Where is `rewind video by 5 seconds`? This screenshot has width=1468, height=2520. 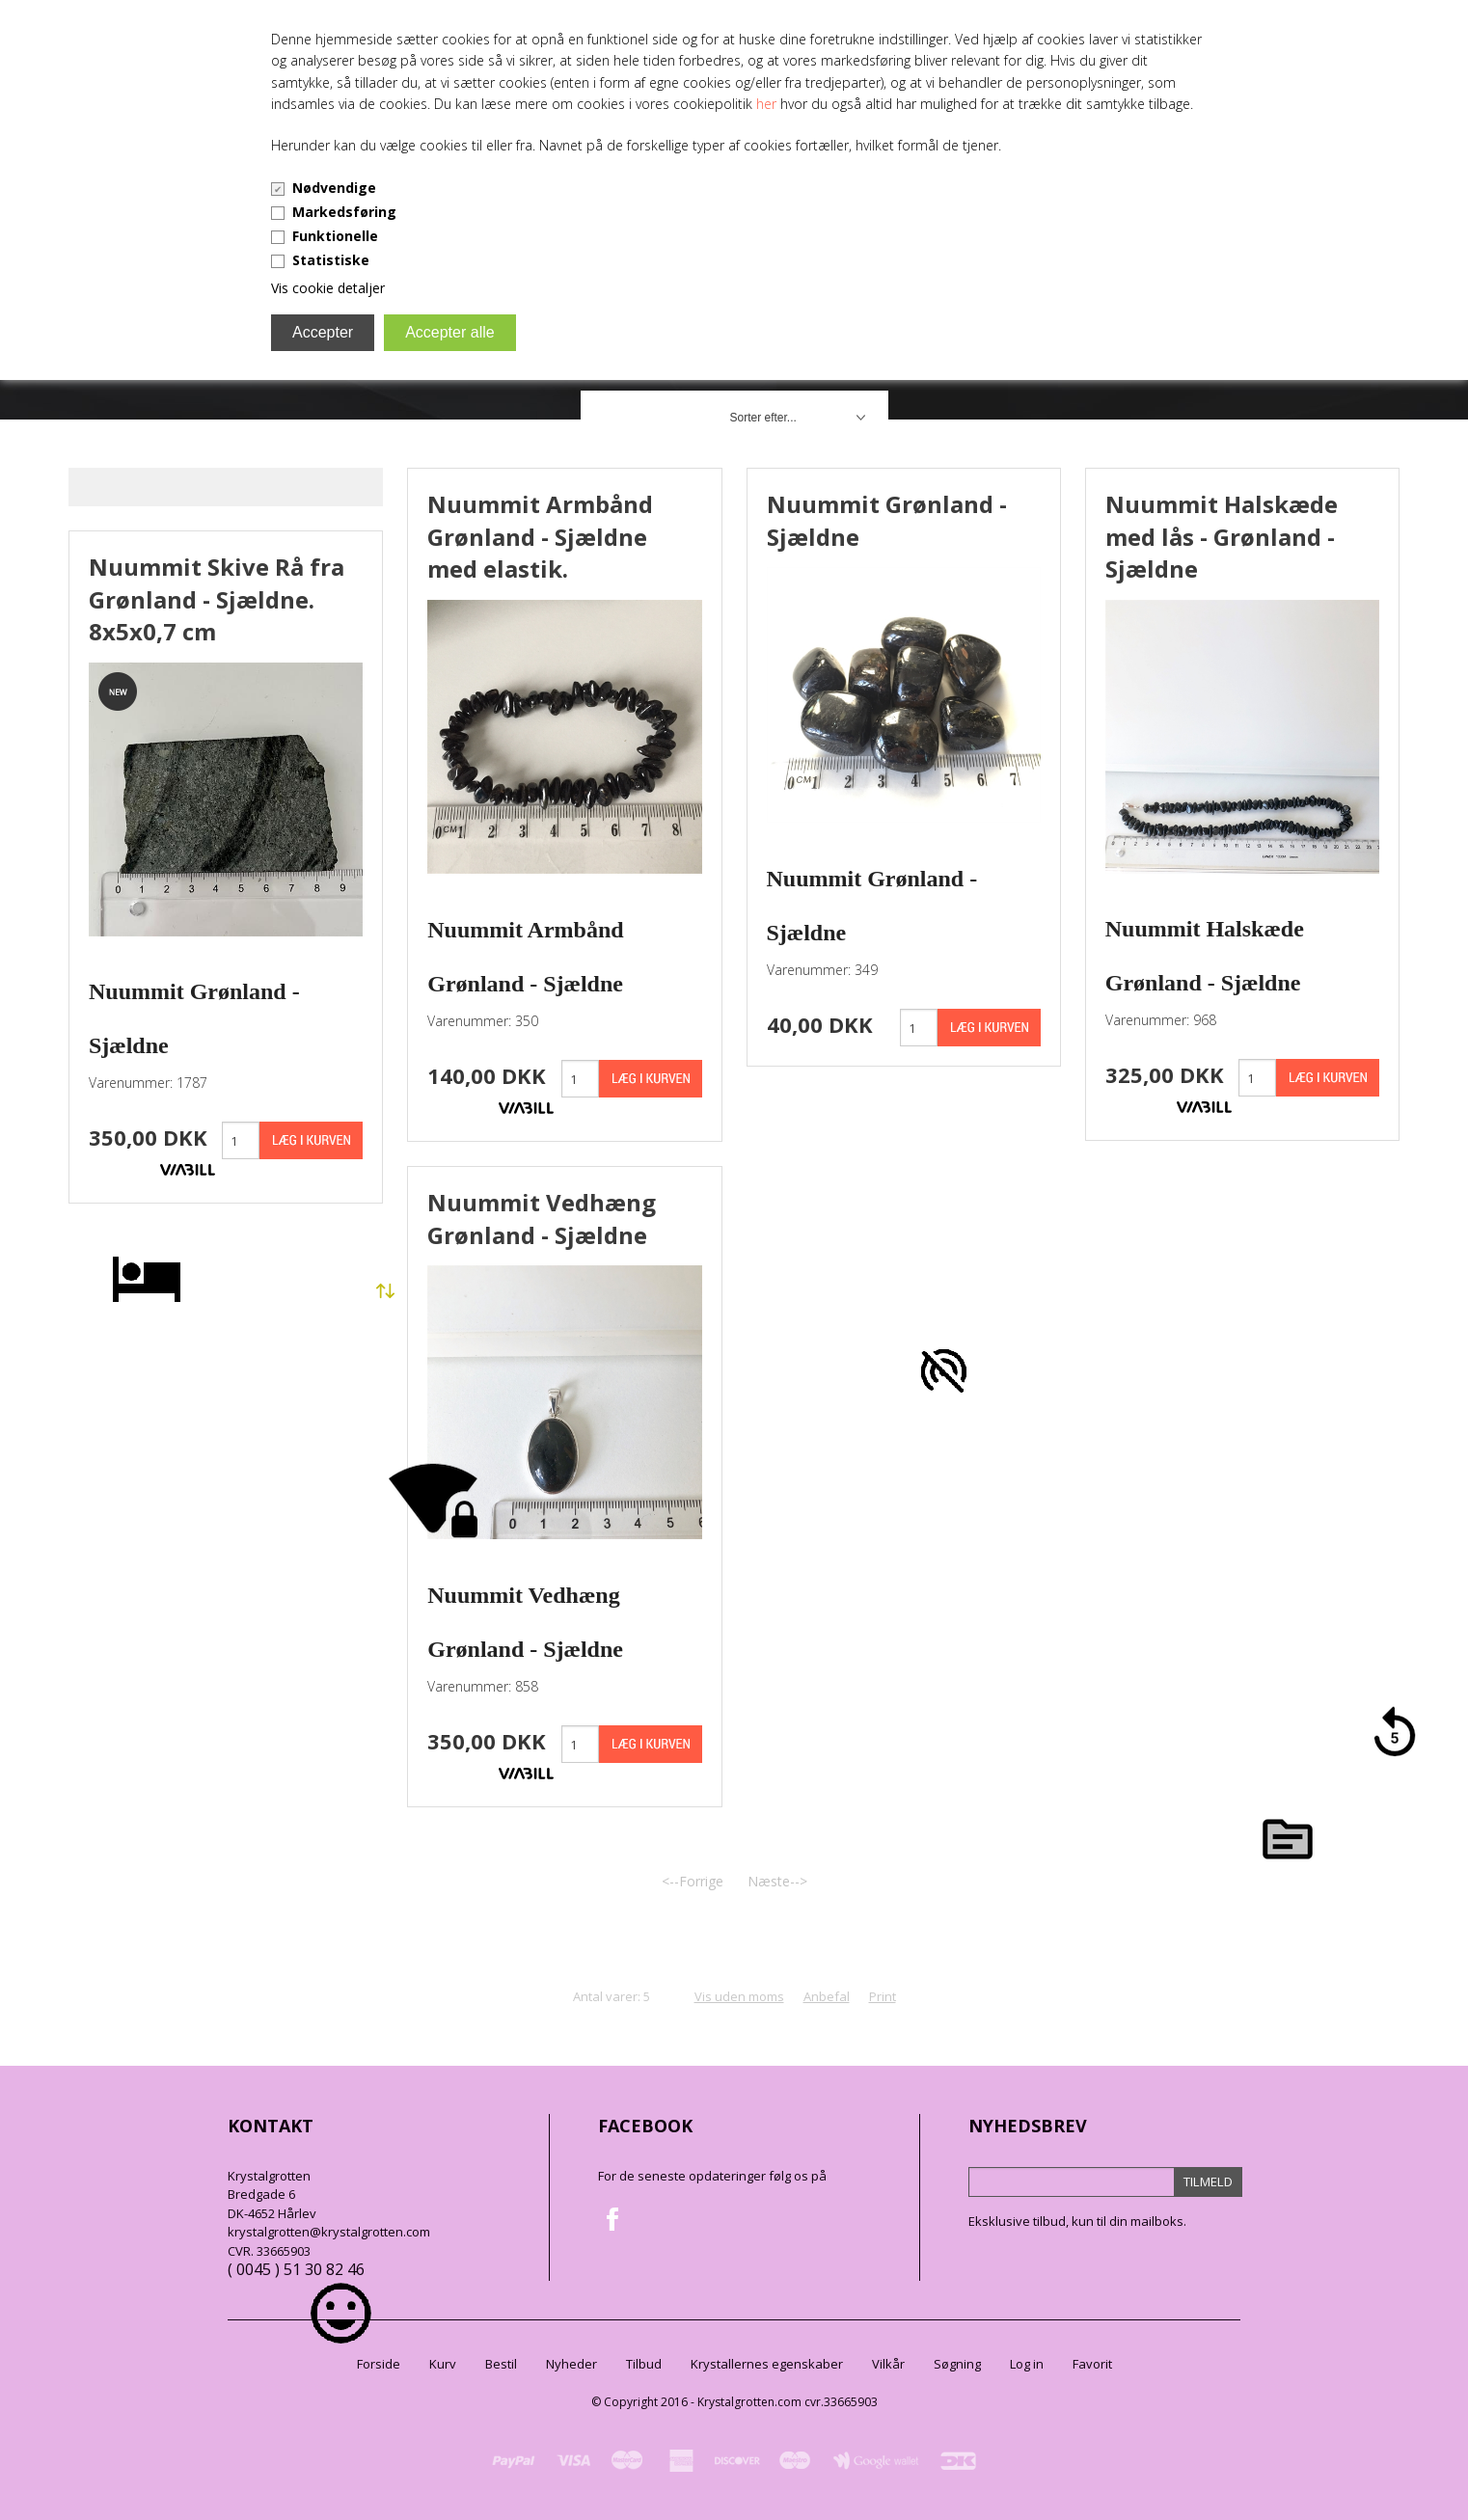 rewind video by 5 seconds is located at coordinates (1395, 1733).